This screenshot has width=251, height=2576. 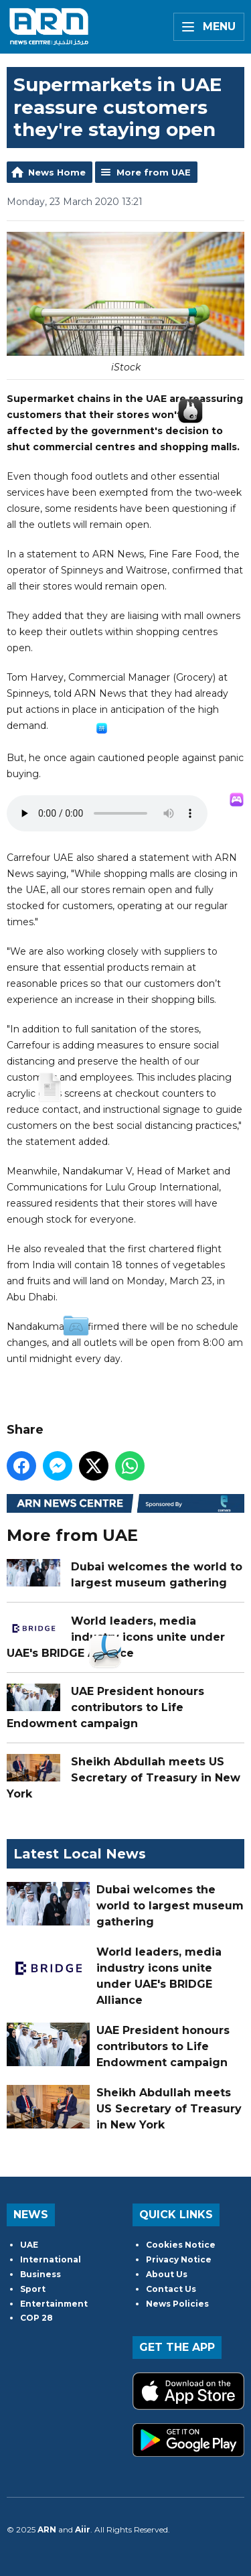 I want to click on open gnome arcade gaming app, so click(x=236, y=799).